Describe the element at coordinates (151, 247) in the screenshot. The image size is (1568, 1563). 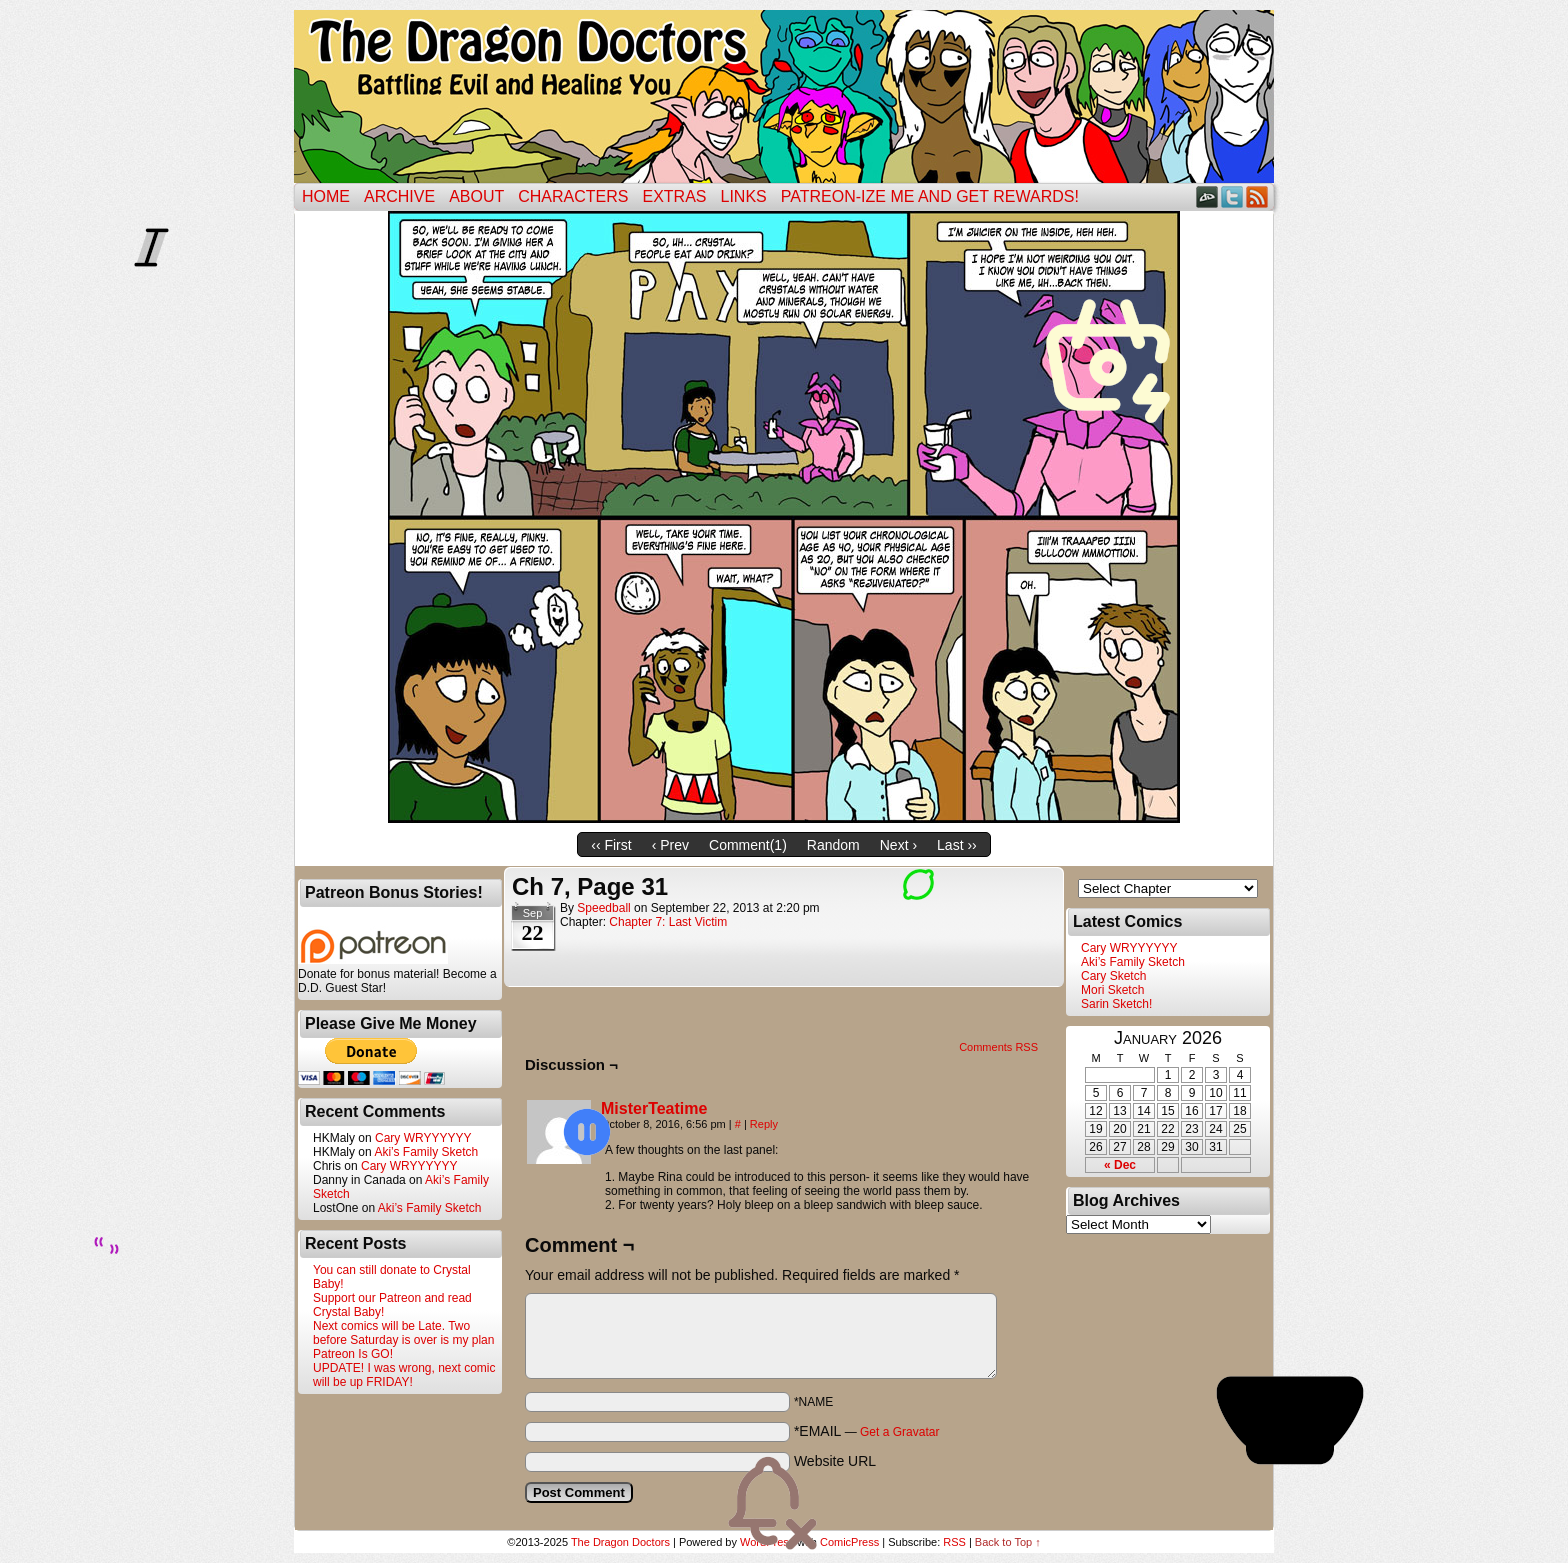
I see `apply italic formatting to selected text` at that location.